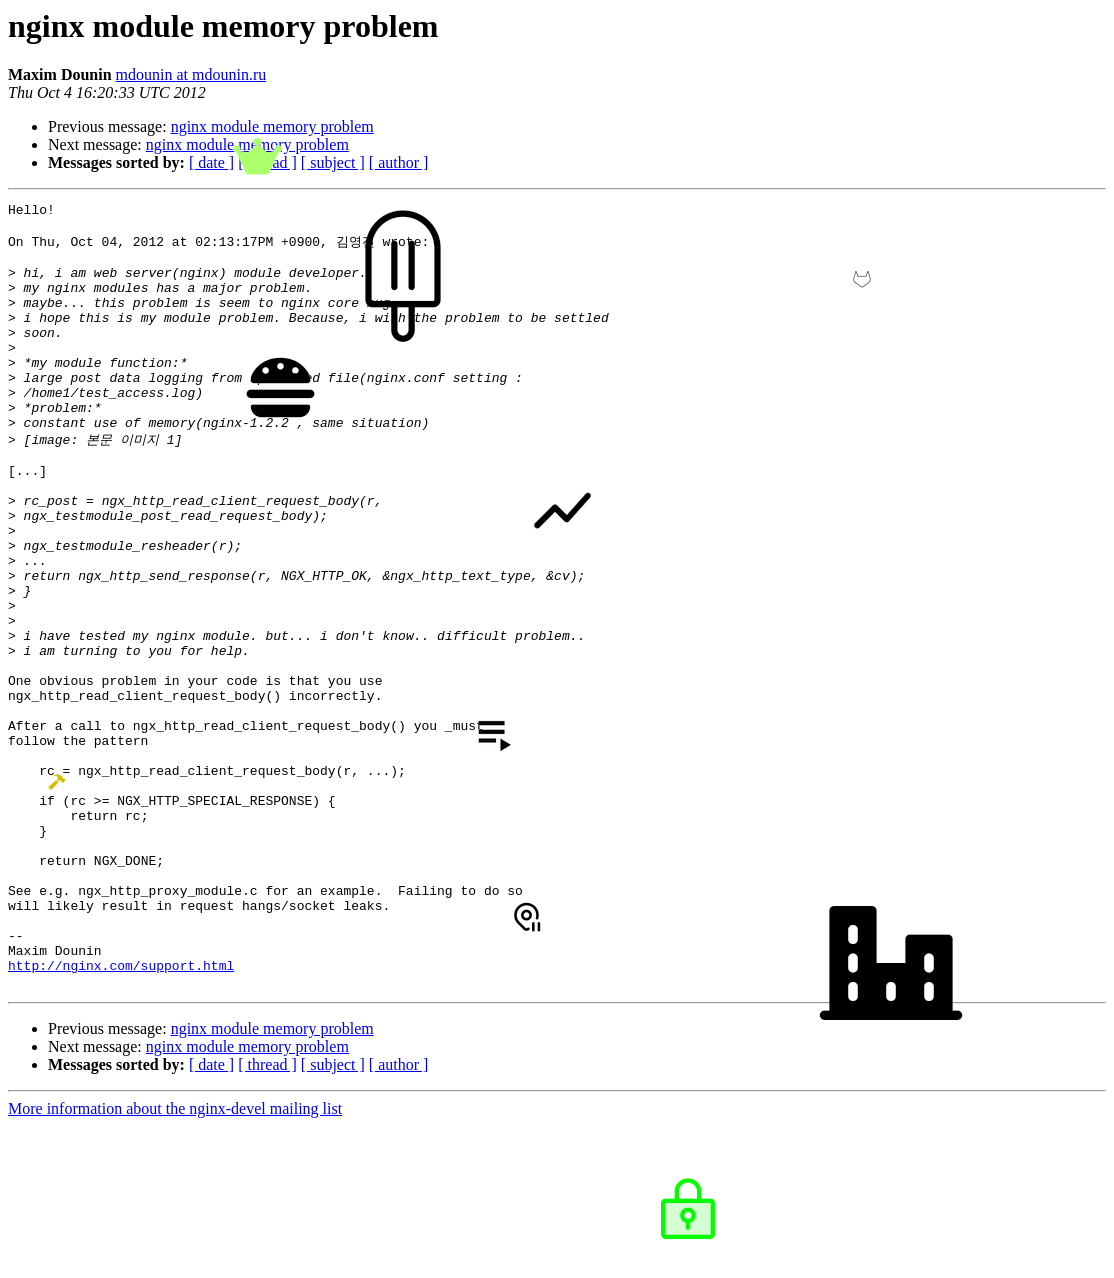 Image resolution: width=1114 pixels, height=1278 pixels. Describe the element at coordinates (688, 1212) in the screenshot. I see `access security or privacy settings` at that location.